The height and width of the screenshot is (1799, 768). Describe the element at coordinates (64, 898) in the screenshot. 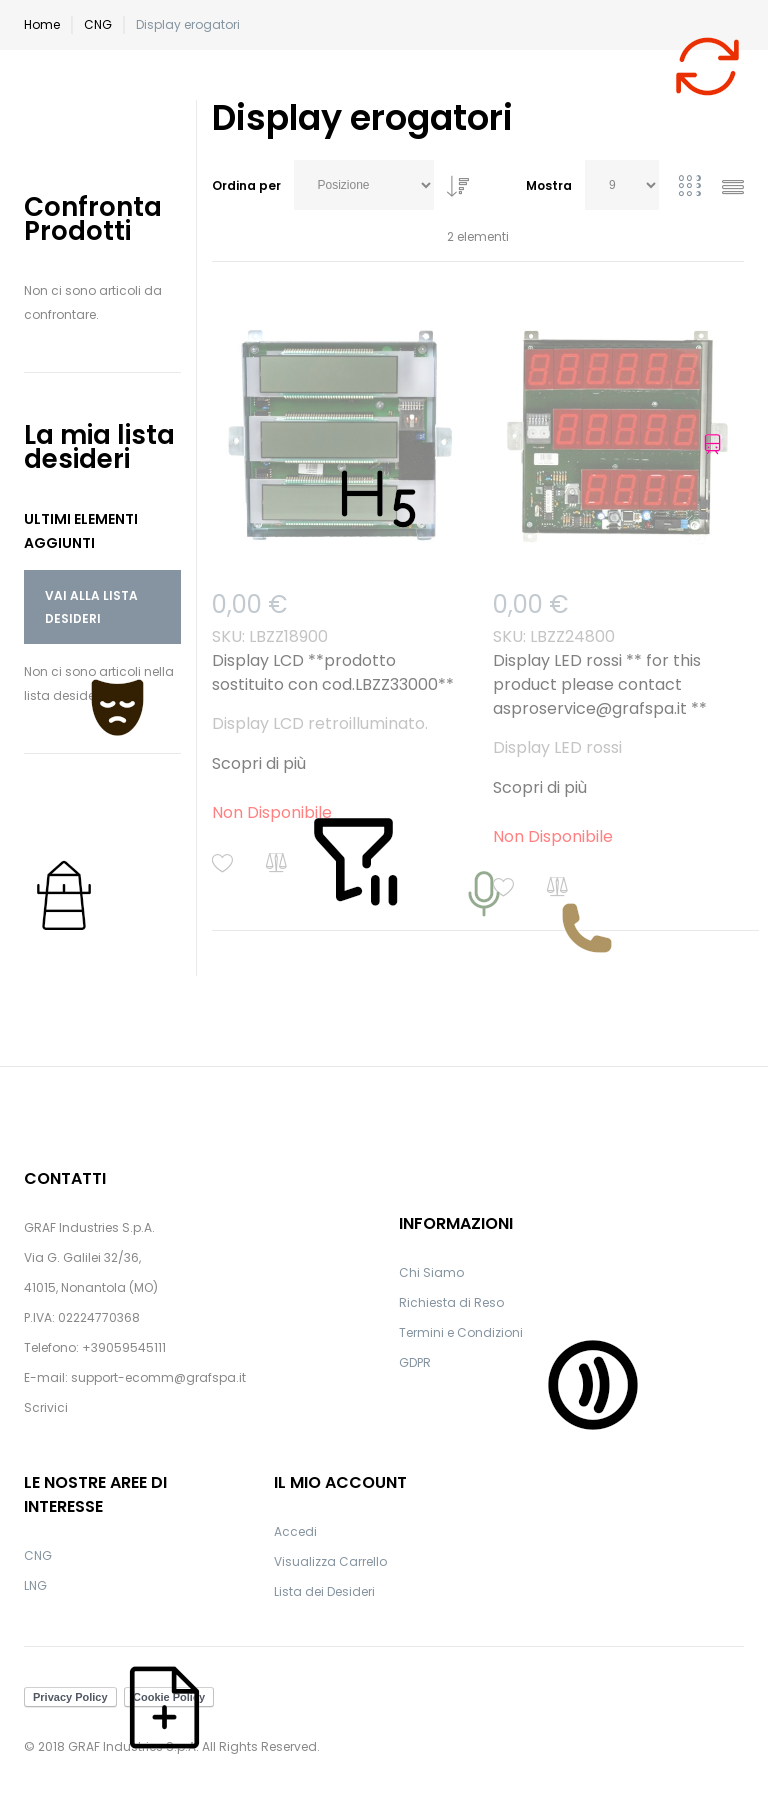

I see `access navigation or guidance features` at that location.